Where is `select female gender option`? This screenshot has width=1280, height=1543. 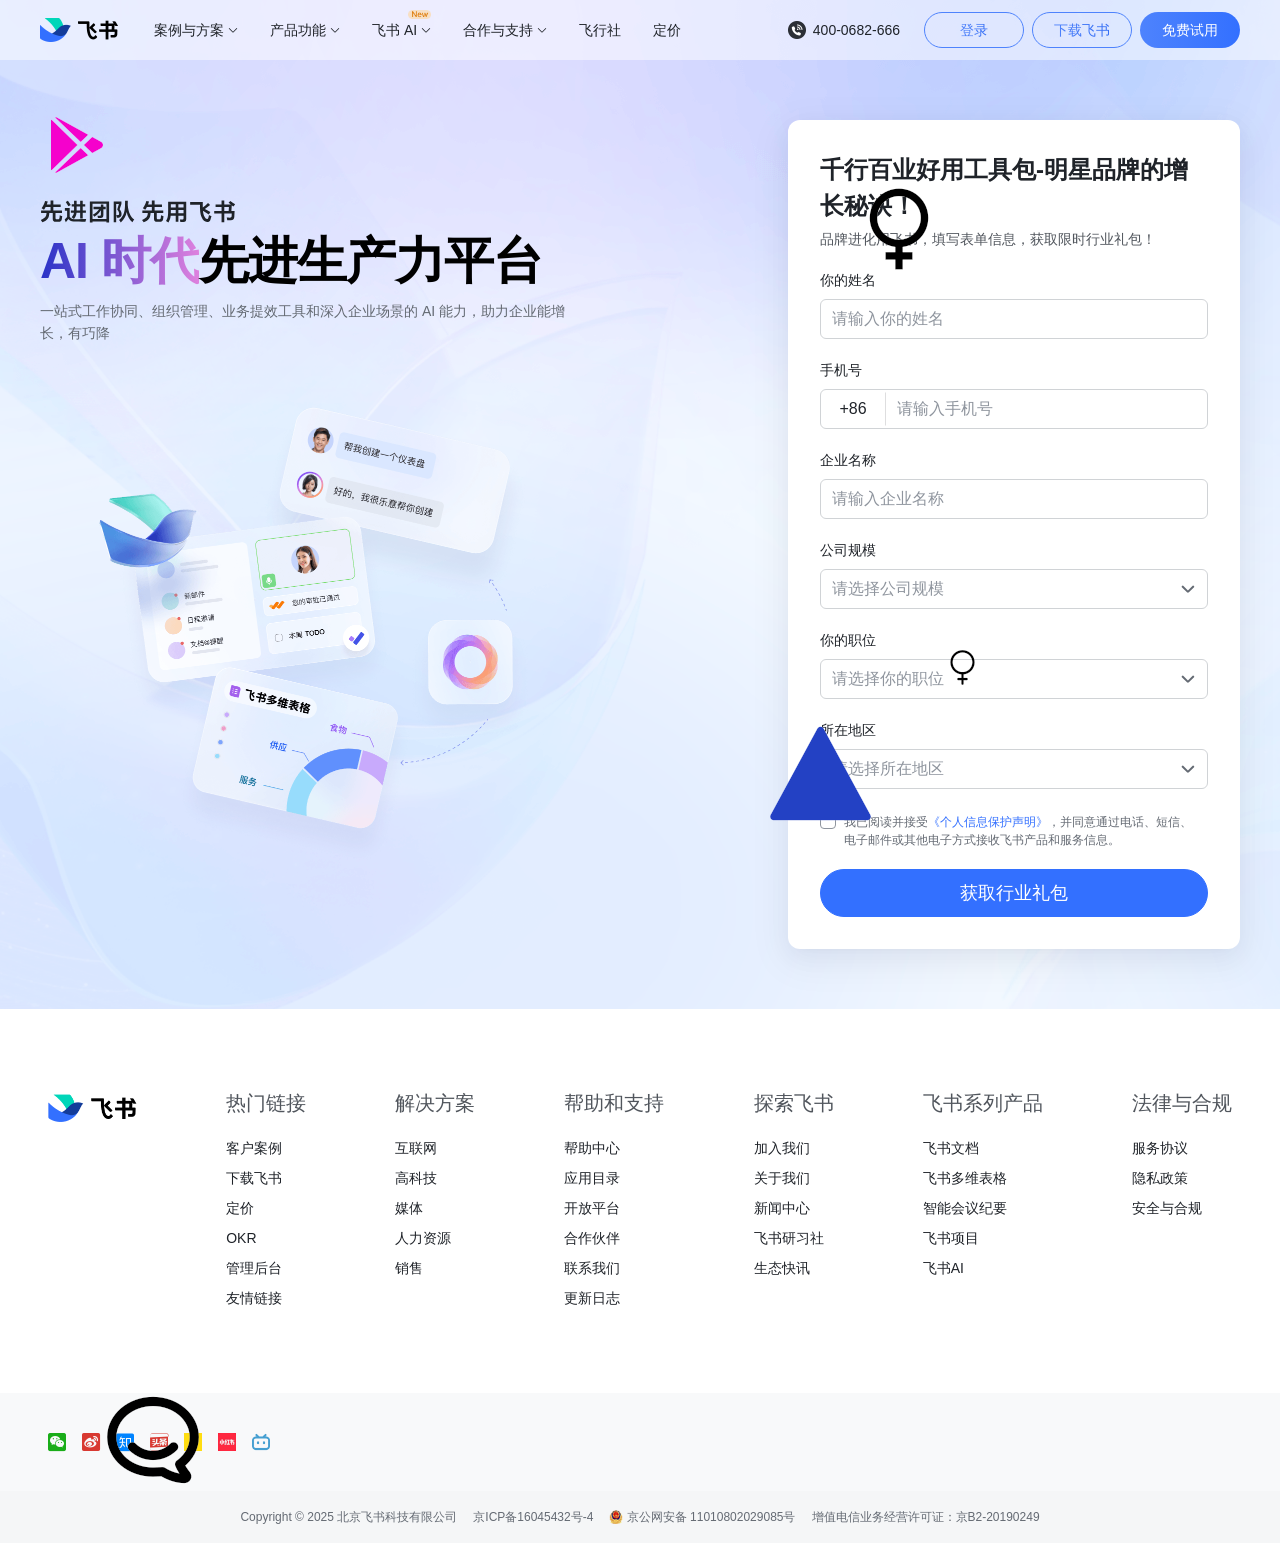 select female gender option is located at coordinates (899, 229).